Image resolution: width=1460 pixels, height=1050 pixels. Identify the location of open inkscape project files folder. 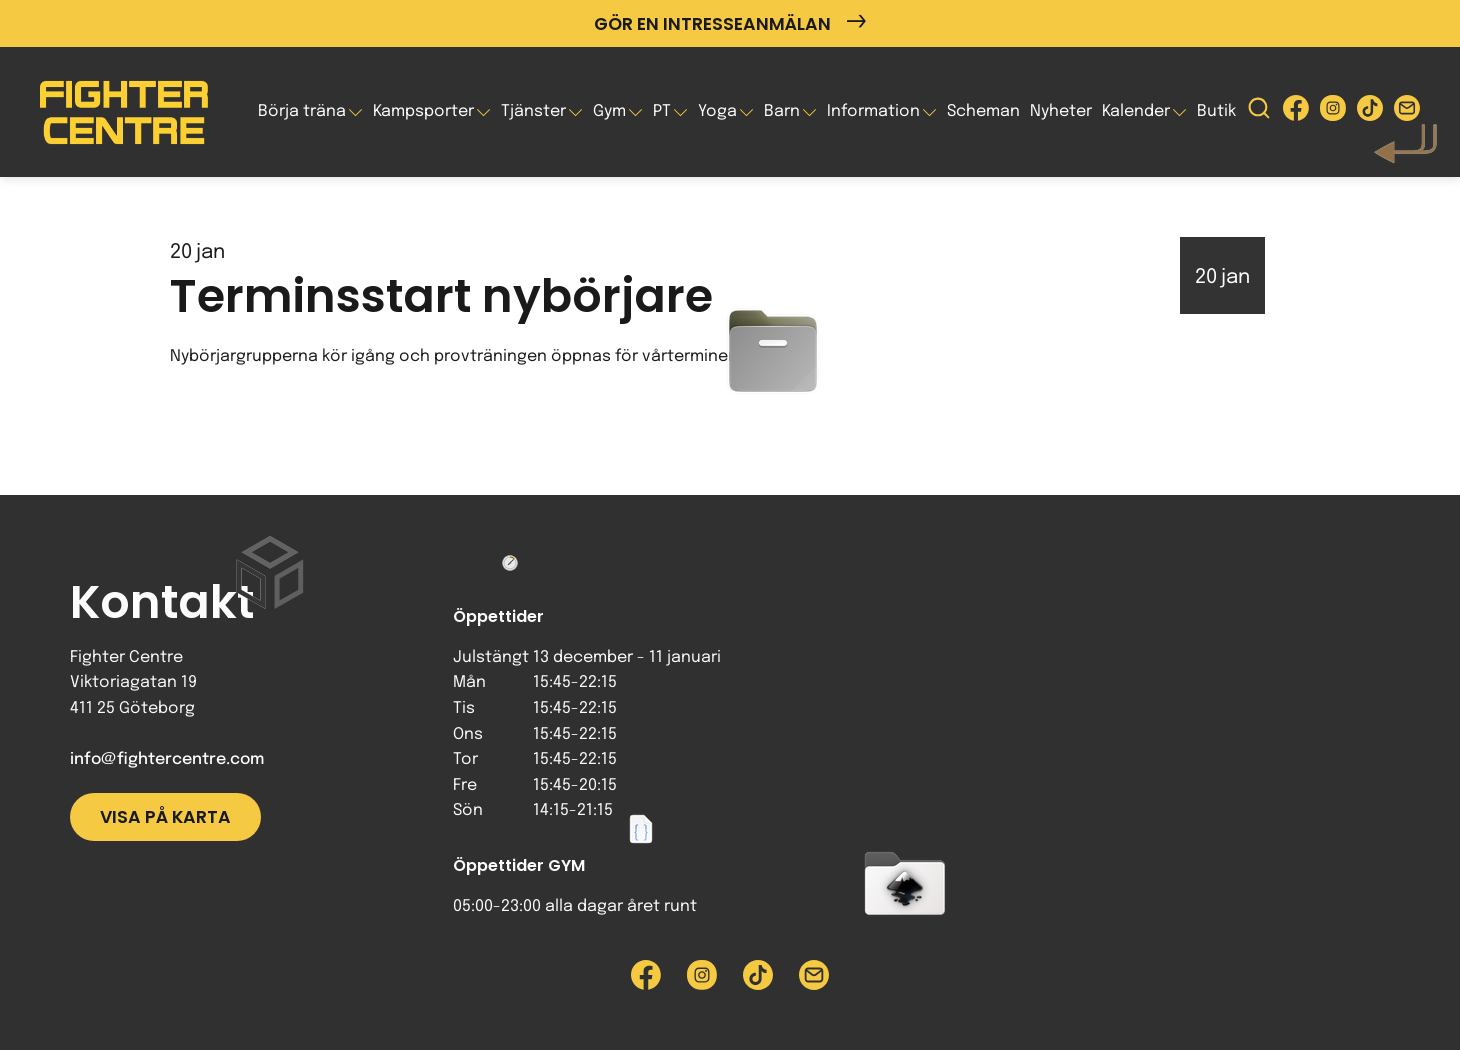
(904, 885).